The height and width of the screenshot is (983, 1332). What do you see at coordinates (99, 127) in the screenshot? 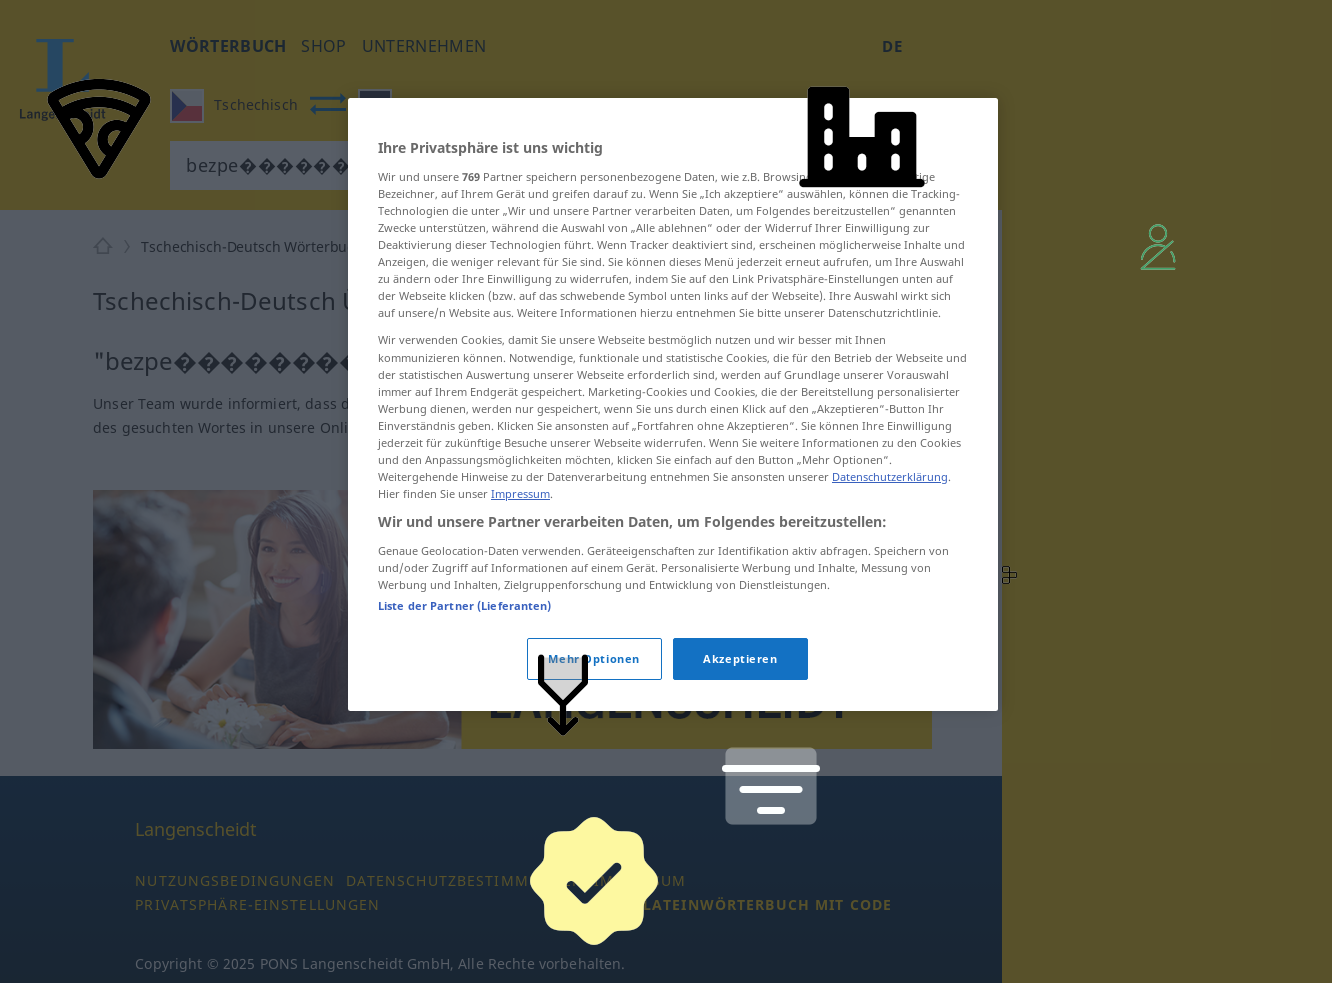
I see `browse food or pizza delivery options` at bounding box center [99, 127].